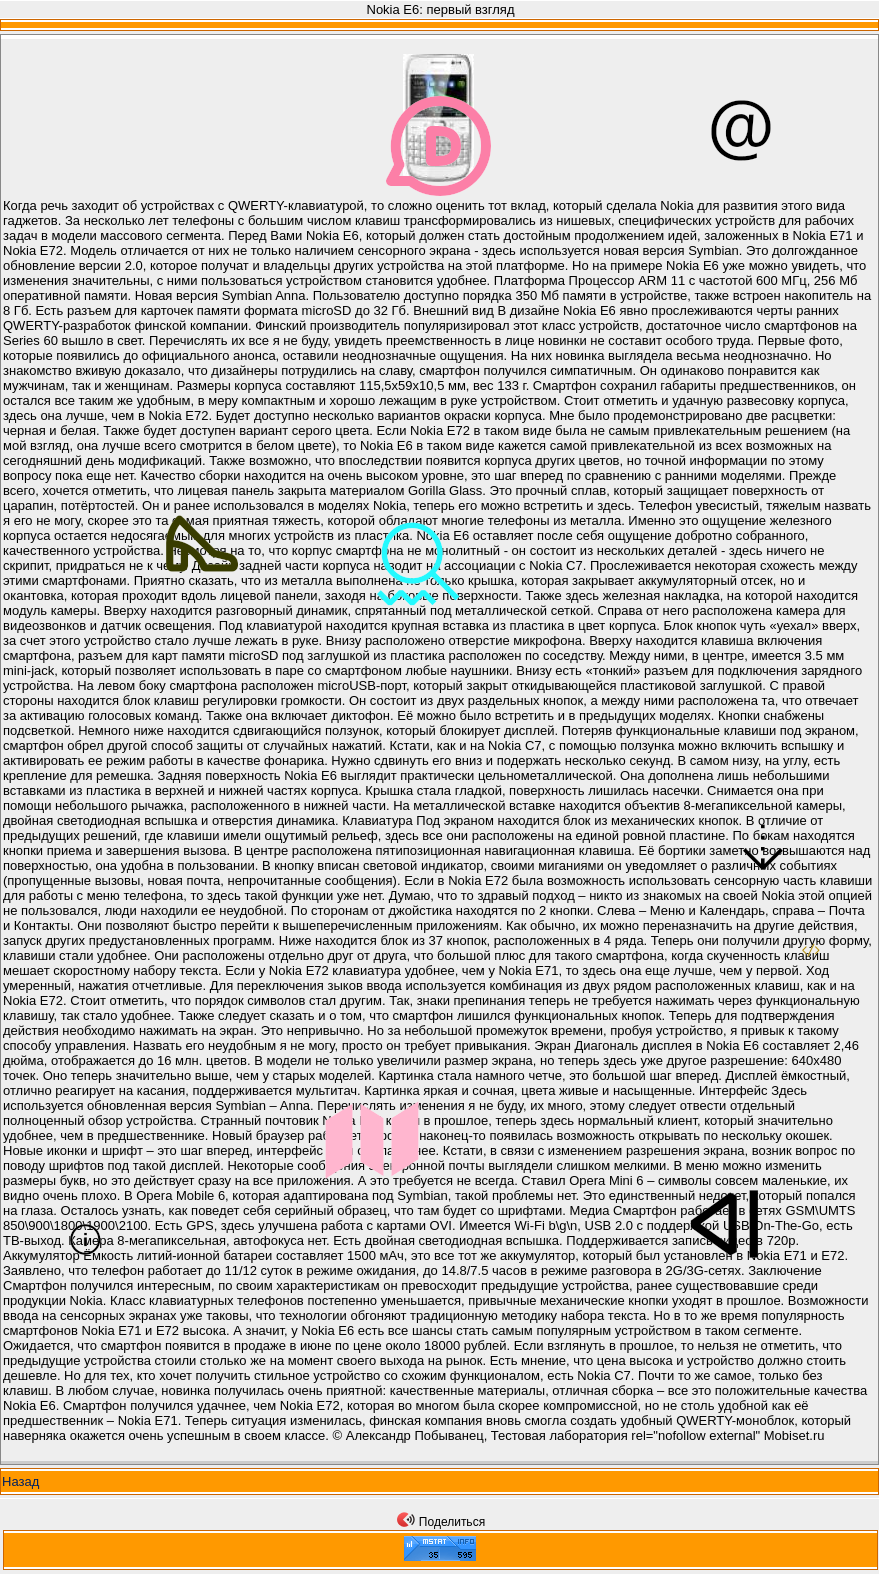 The image size is (879, 1575). What do you see at coordinates (199, 546) in the screenshot?
I see `browse women's shoes or footwear` at bounding box center [199, 546].